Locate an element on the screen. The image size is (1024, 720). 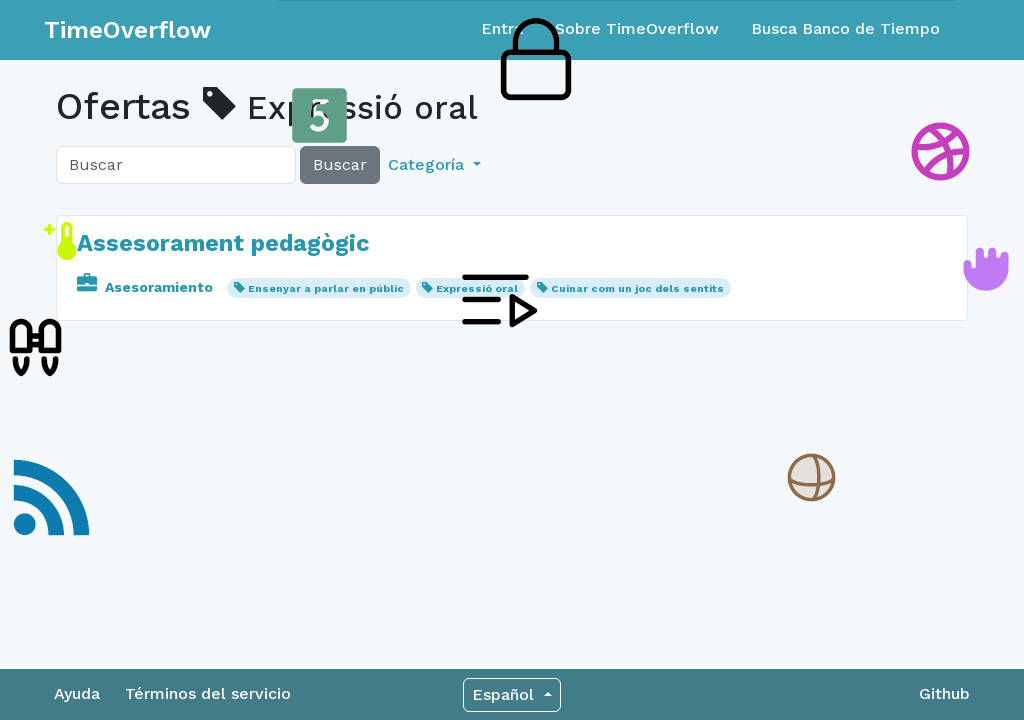
increase temperature setting is located at coordinates (63, 241).